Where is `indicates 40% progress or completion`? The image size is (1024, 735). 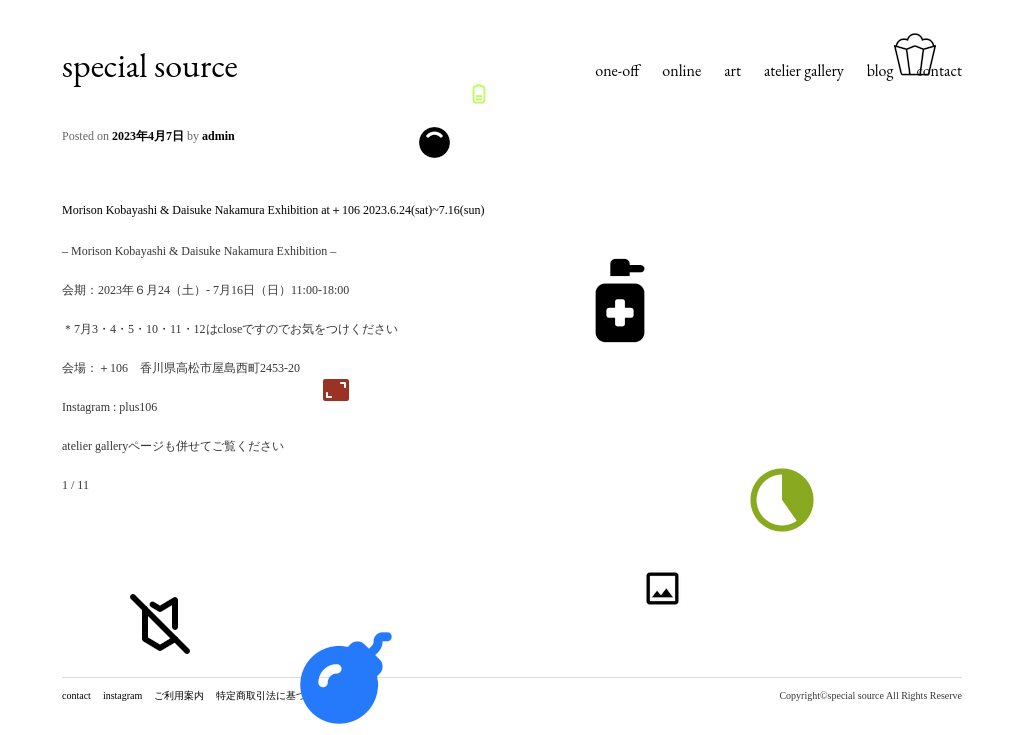
indicates 40% progress or completion is located at coordinates (782, 500).